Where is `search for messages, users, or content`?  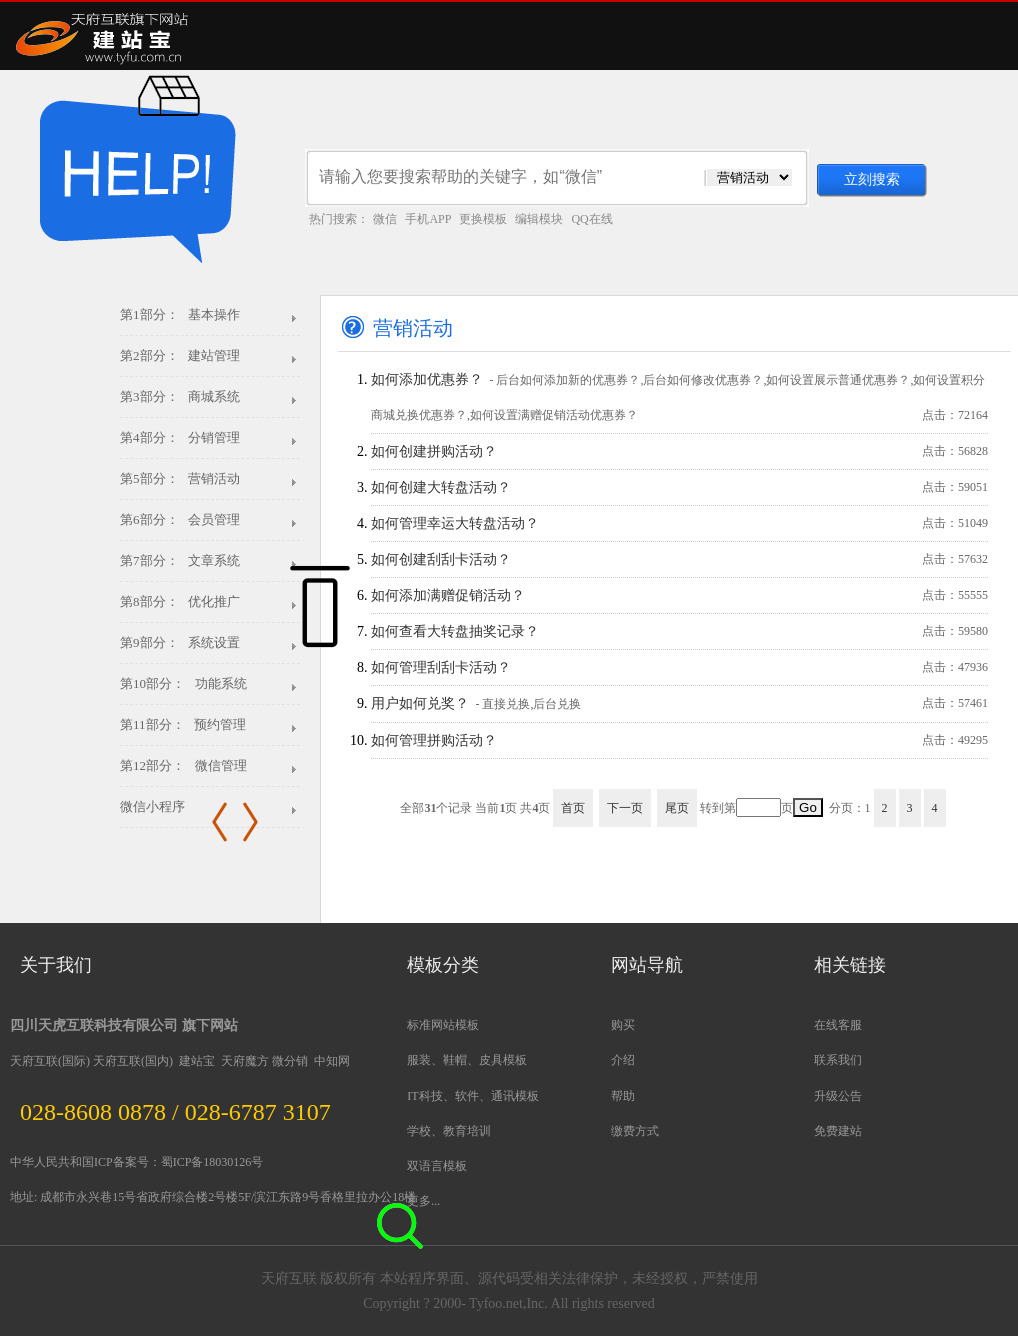
search for messages, users, or content is located at coordinates (401, 1227).